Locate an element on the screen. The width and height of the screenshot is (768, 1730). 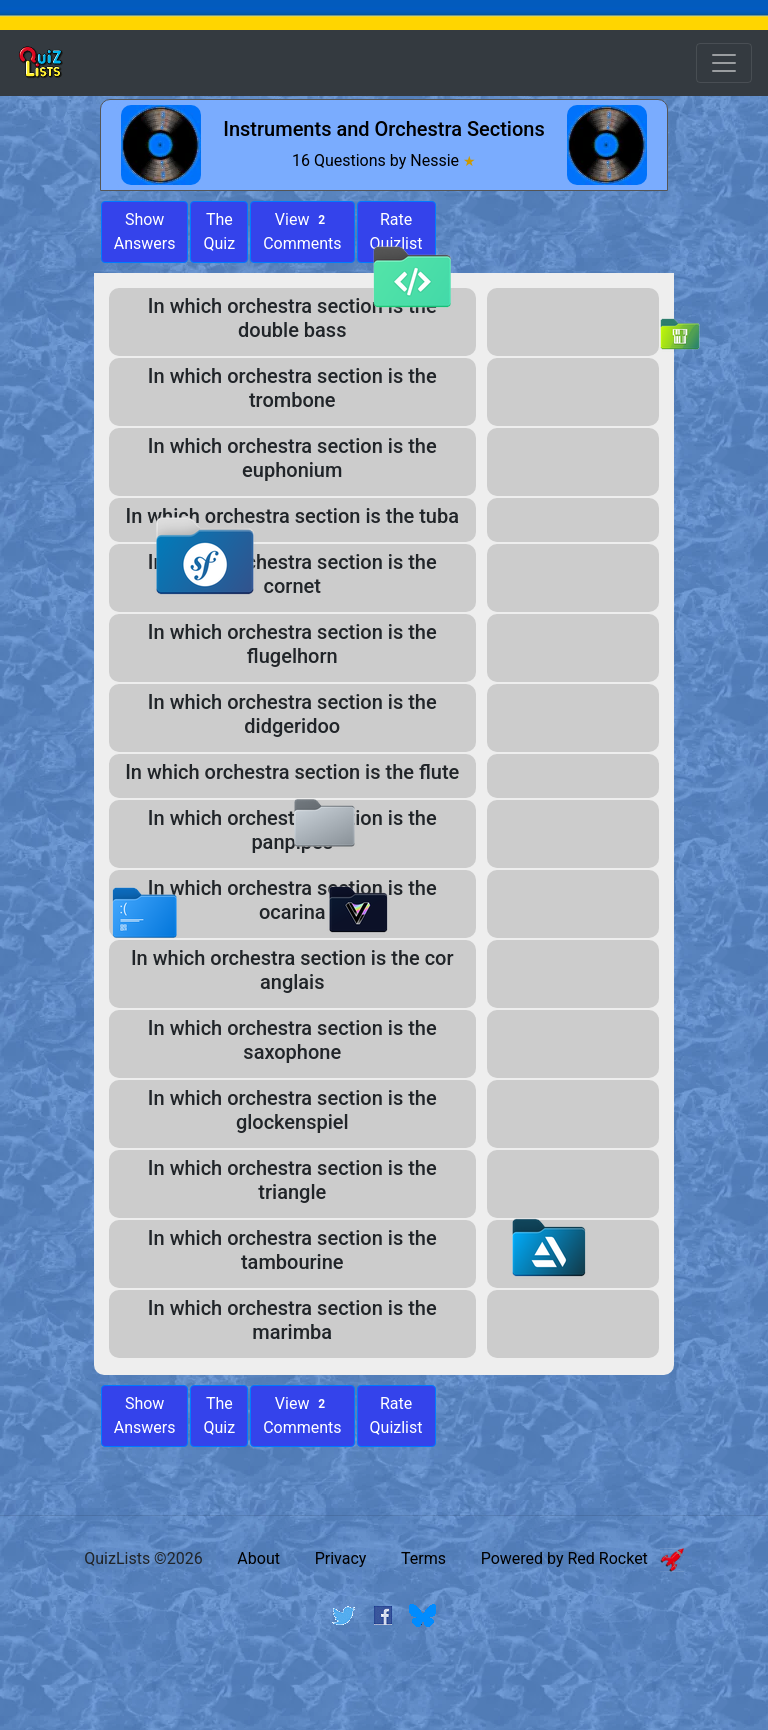
folder for artstation project files is located at coordinates (548, 1249).